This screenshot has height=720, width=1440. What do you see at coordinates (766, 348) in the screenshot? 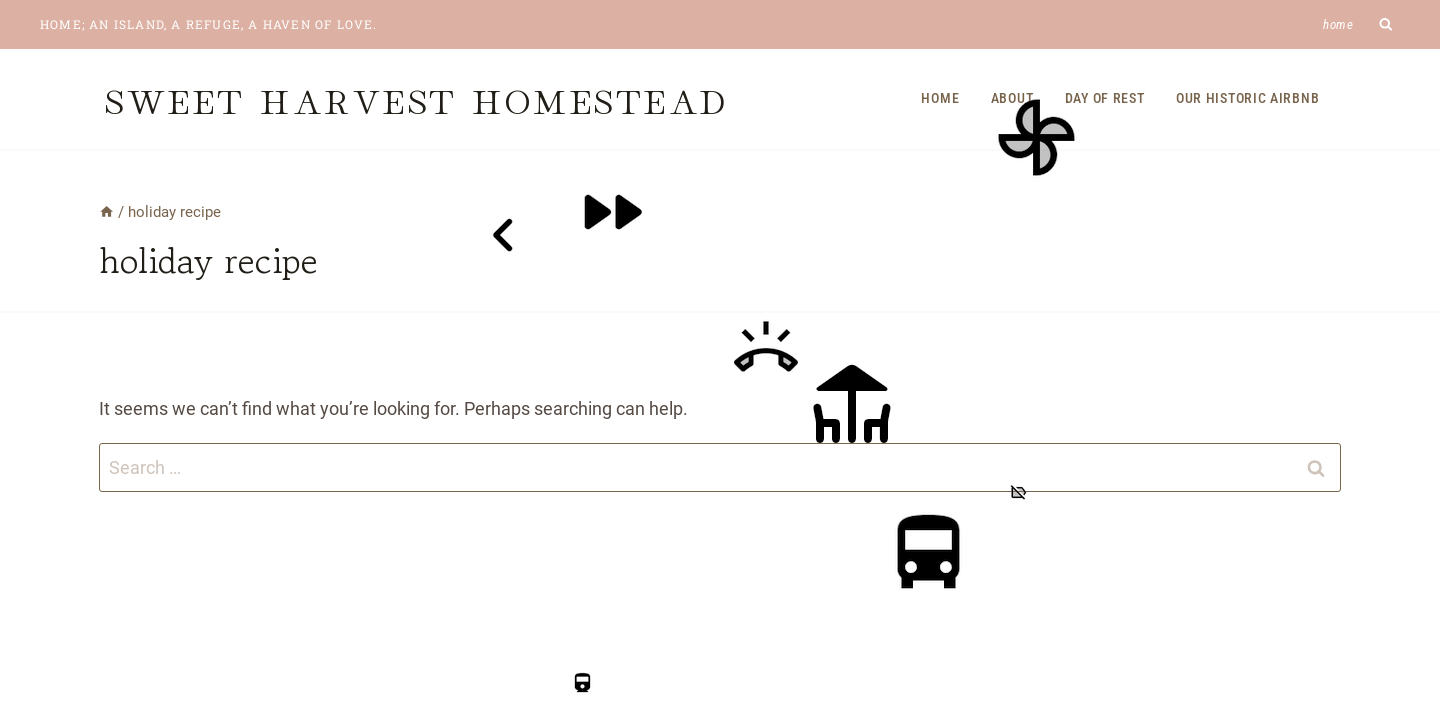
I see `incoming call ringing` at bounding box center [766, 348].